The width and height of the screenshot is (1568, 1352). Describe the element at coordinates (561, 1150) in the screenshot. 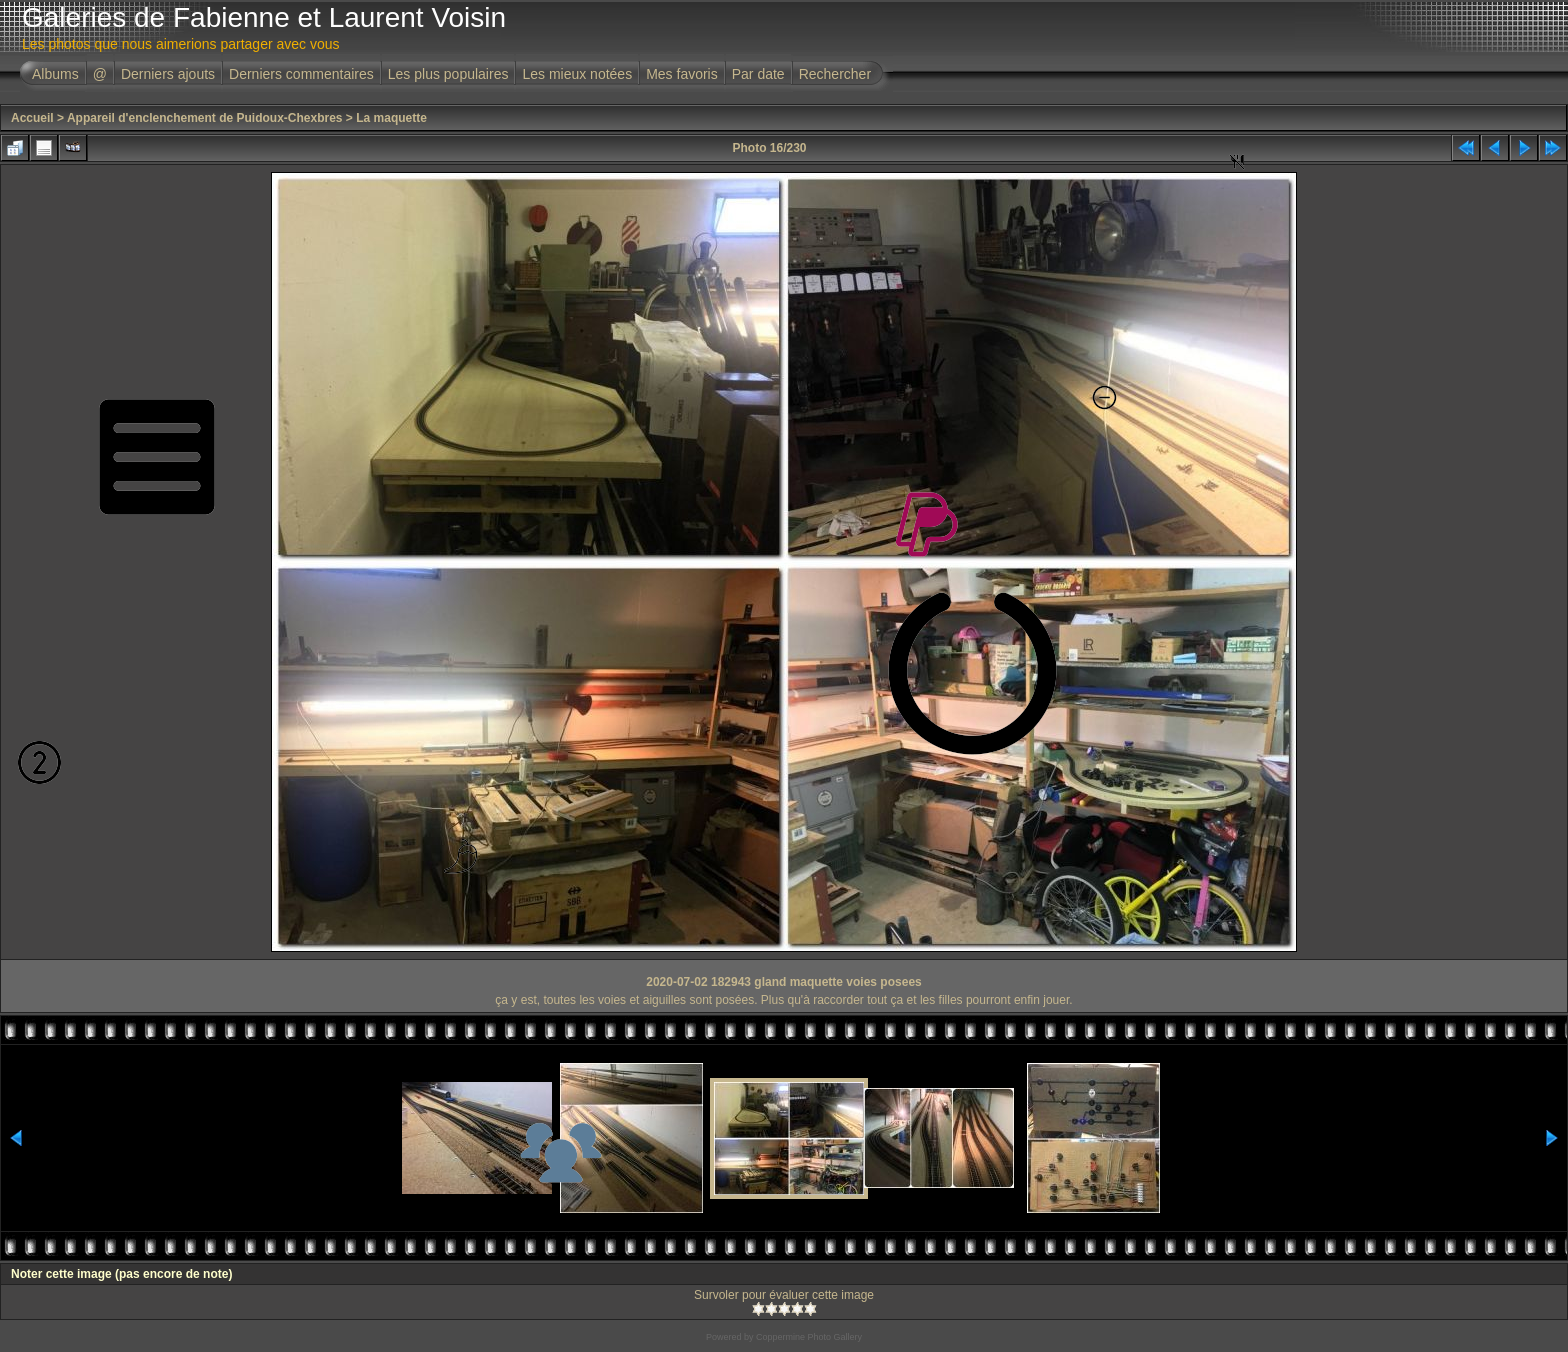

I see `view group members or team` at that location.